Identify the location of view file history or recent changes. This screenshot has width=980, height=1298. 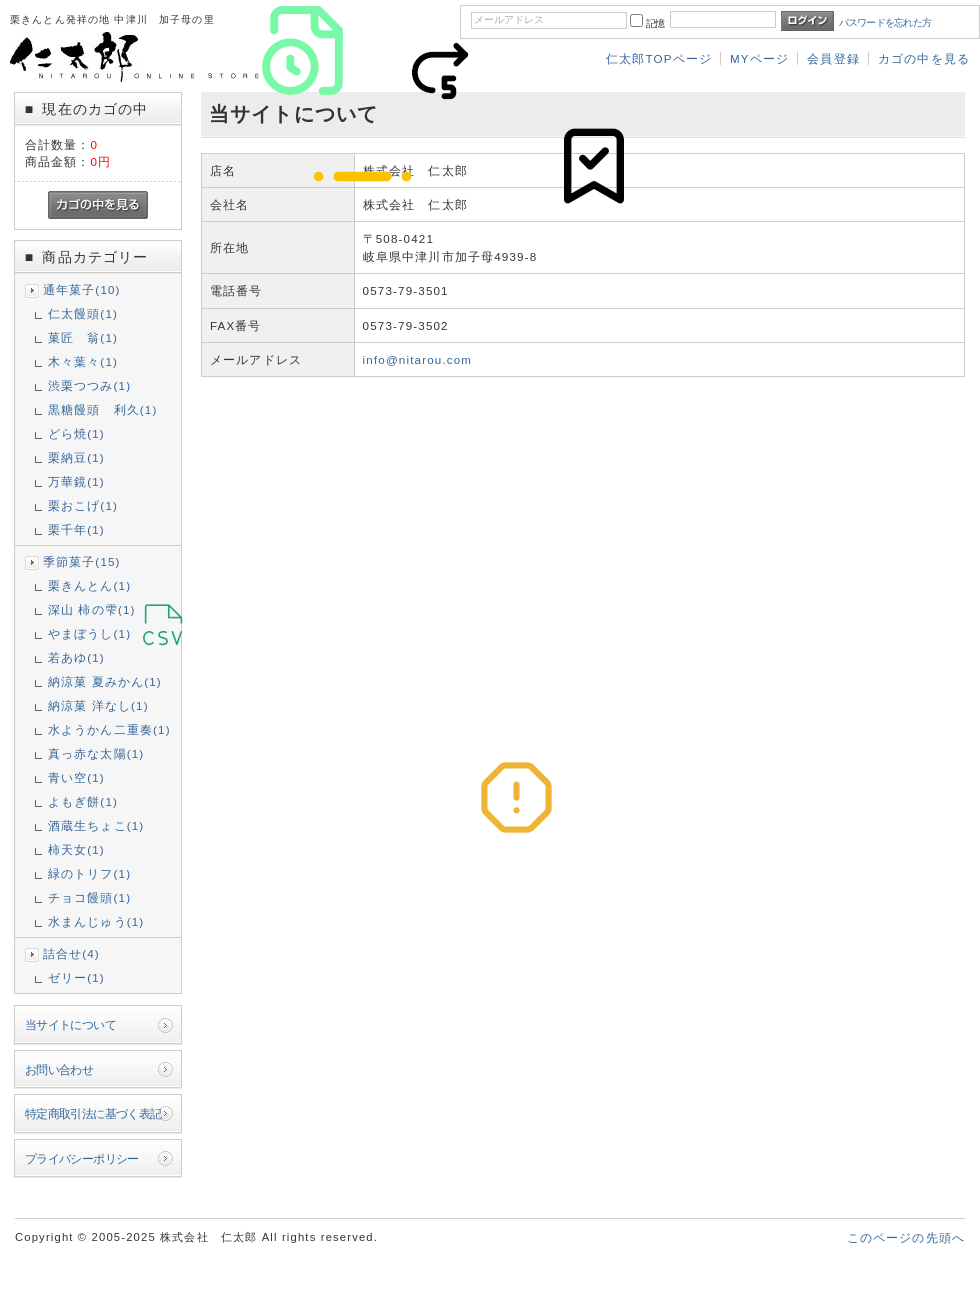
(306, 50).